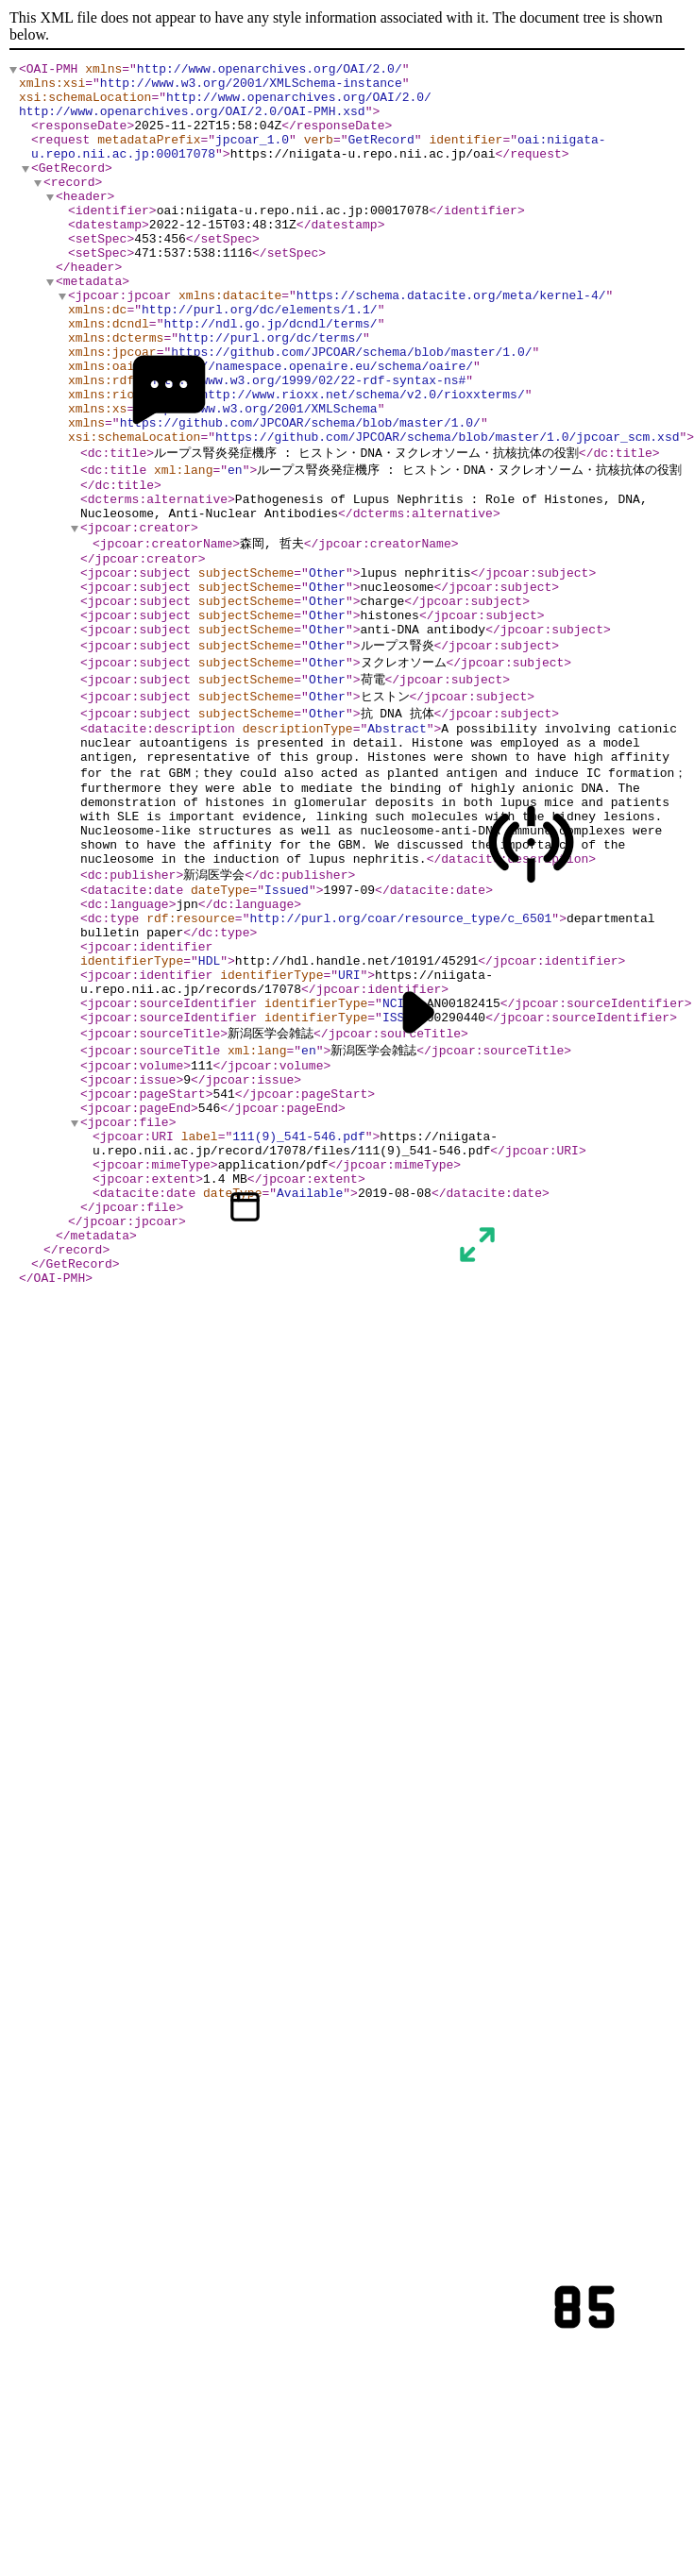 Image resolution: width=694 pixels, height=2576 pixels. Describe the element at coordinates (169, 388) in the screenshot. I see `open messaging or chat` at that location.